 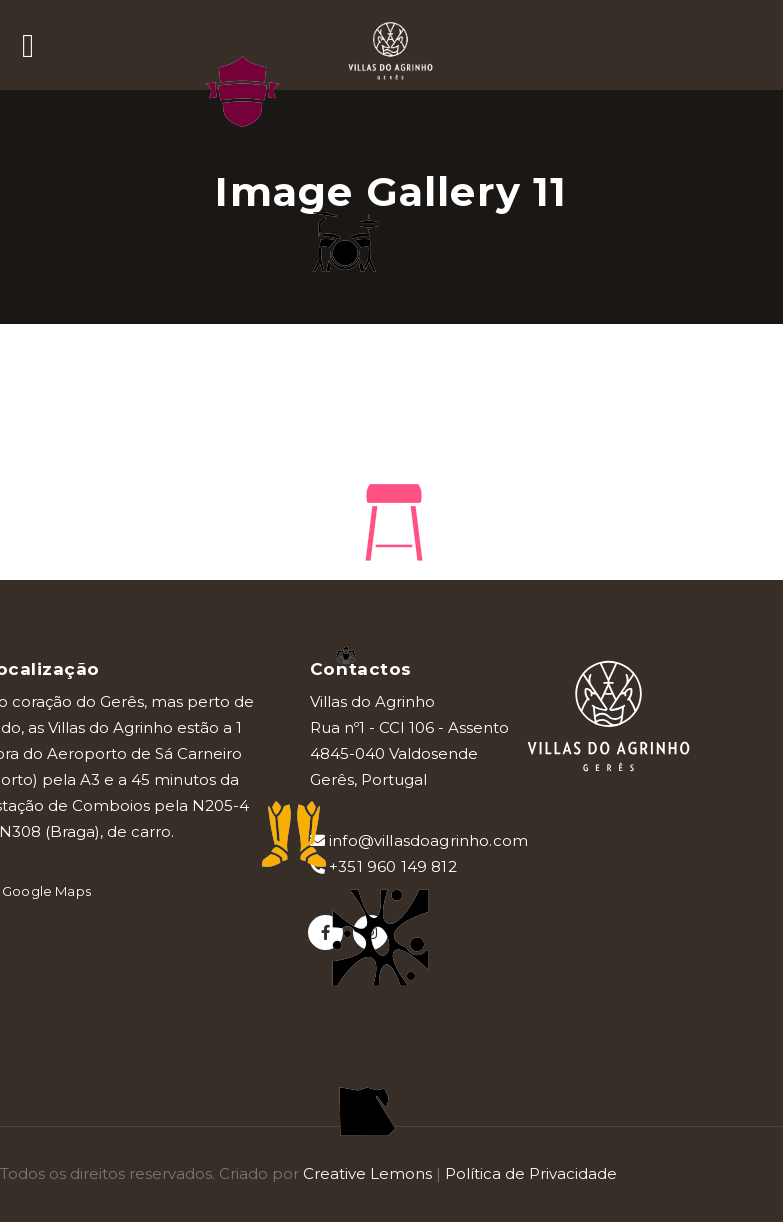 What do you see at coordinates (381, 938) in the screenshot?
I see `trigger a splatter or explosion effect` at bounding box center [381, 938].